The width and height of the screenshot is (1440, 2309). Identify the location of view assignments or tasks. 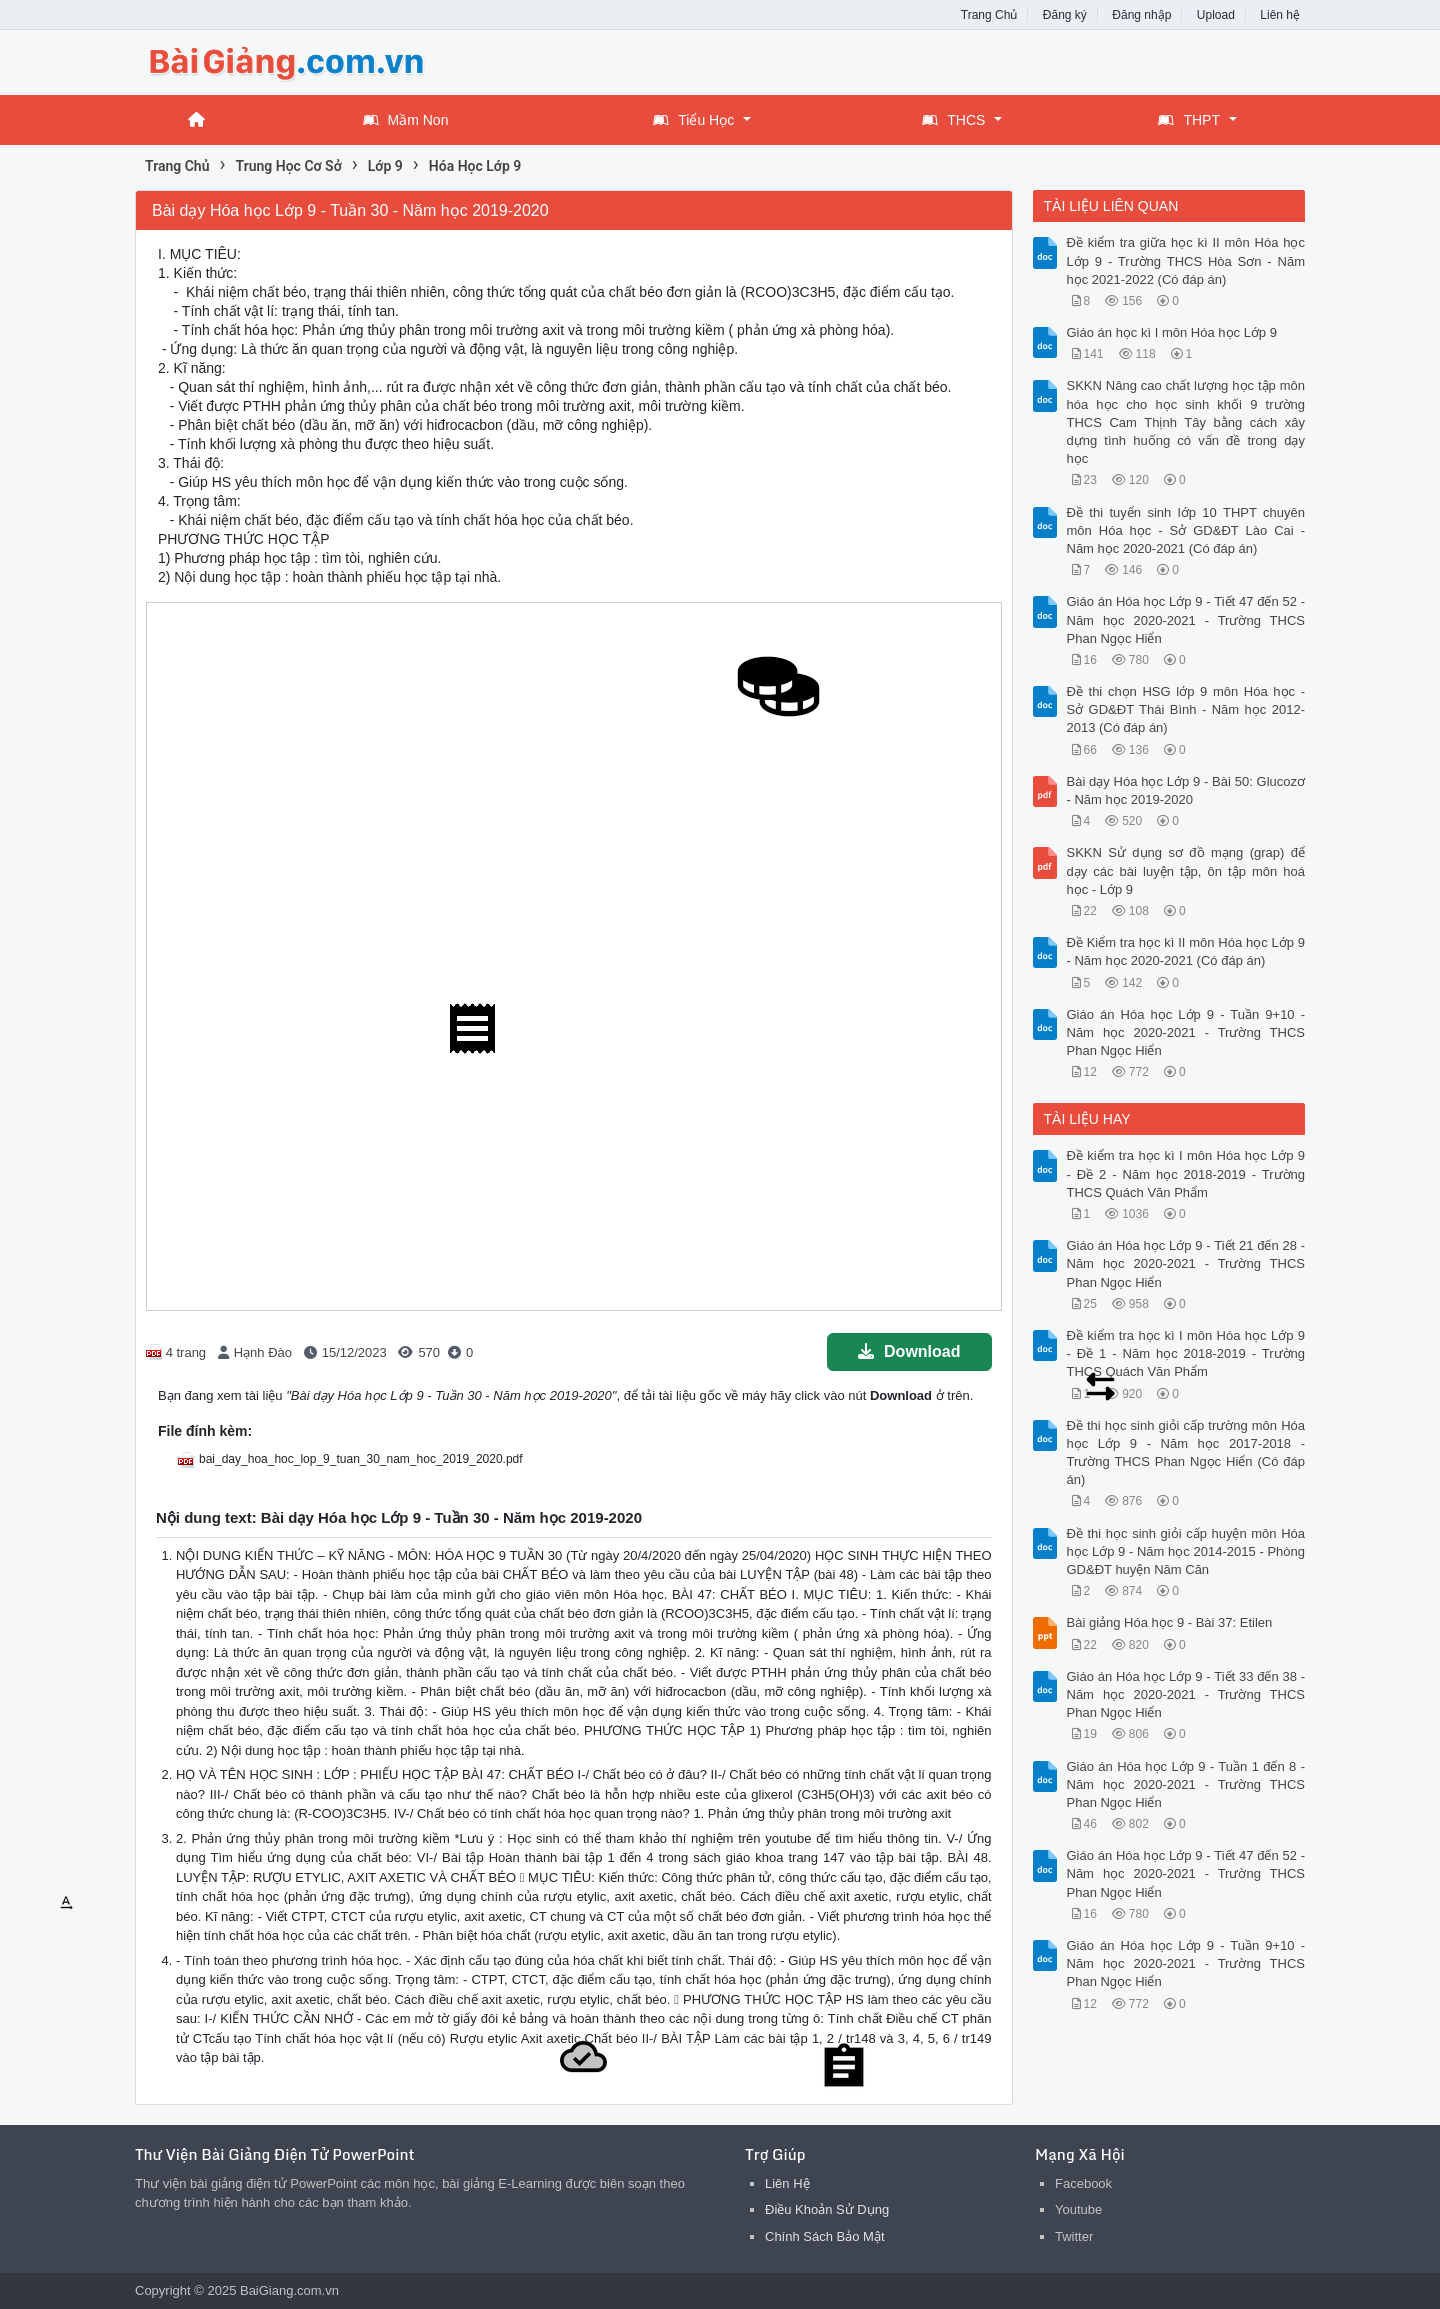
(844, 2067).